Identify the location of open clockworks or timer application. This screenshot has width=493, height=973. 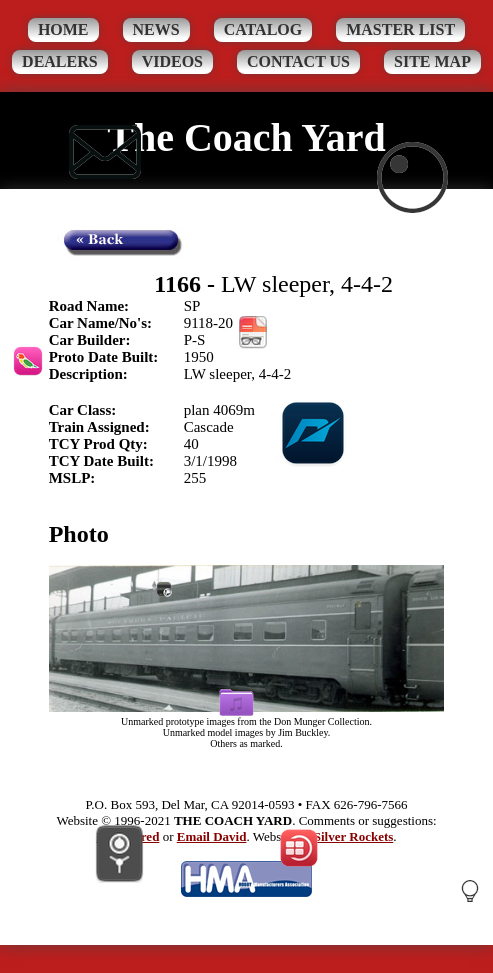
(412, 177).